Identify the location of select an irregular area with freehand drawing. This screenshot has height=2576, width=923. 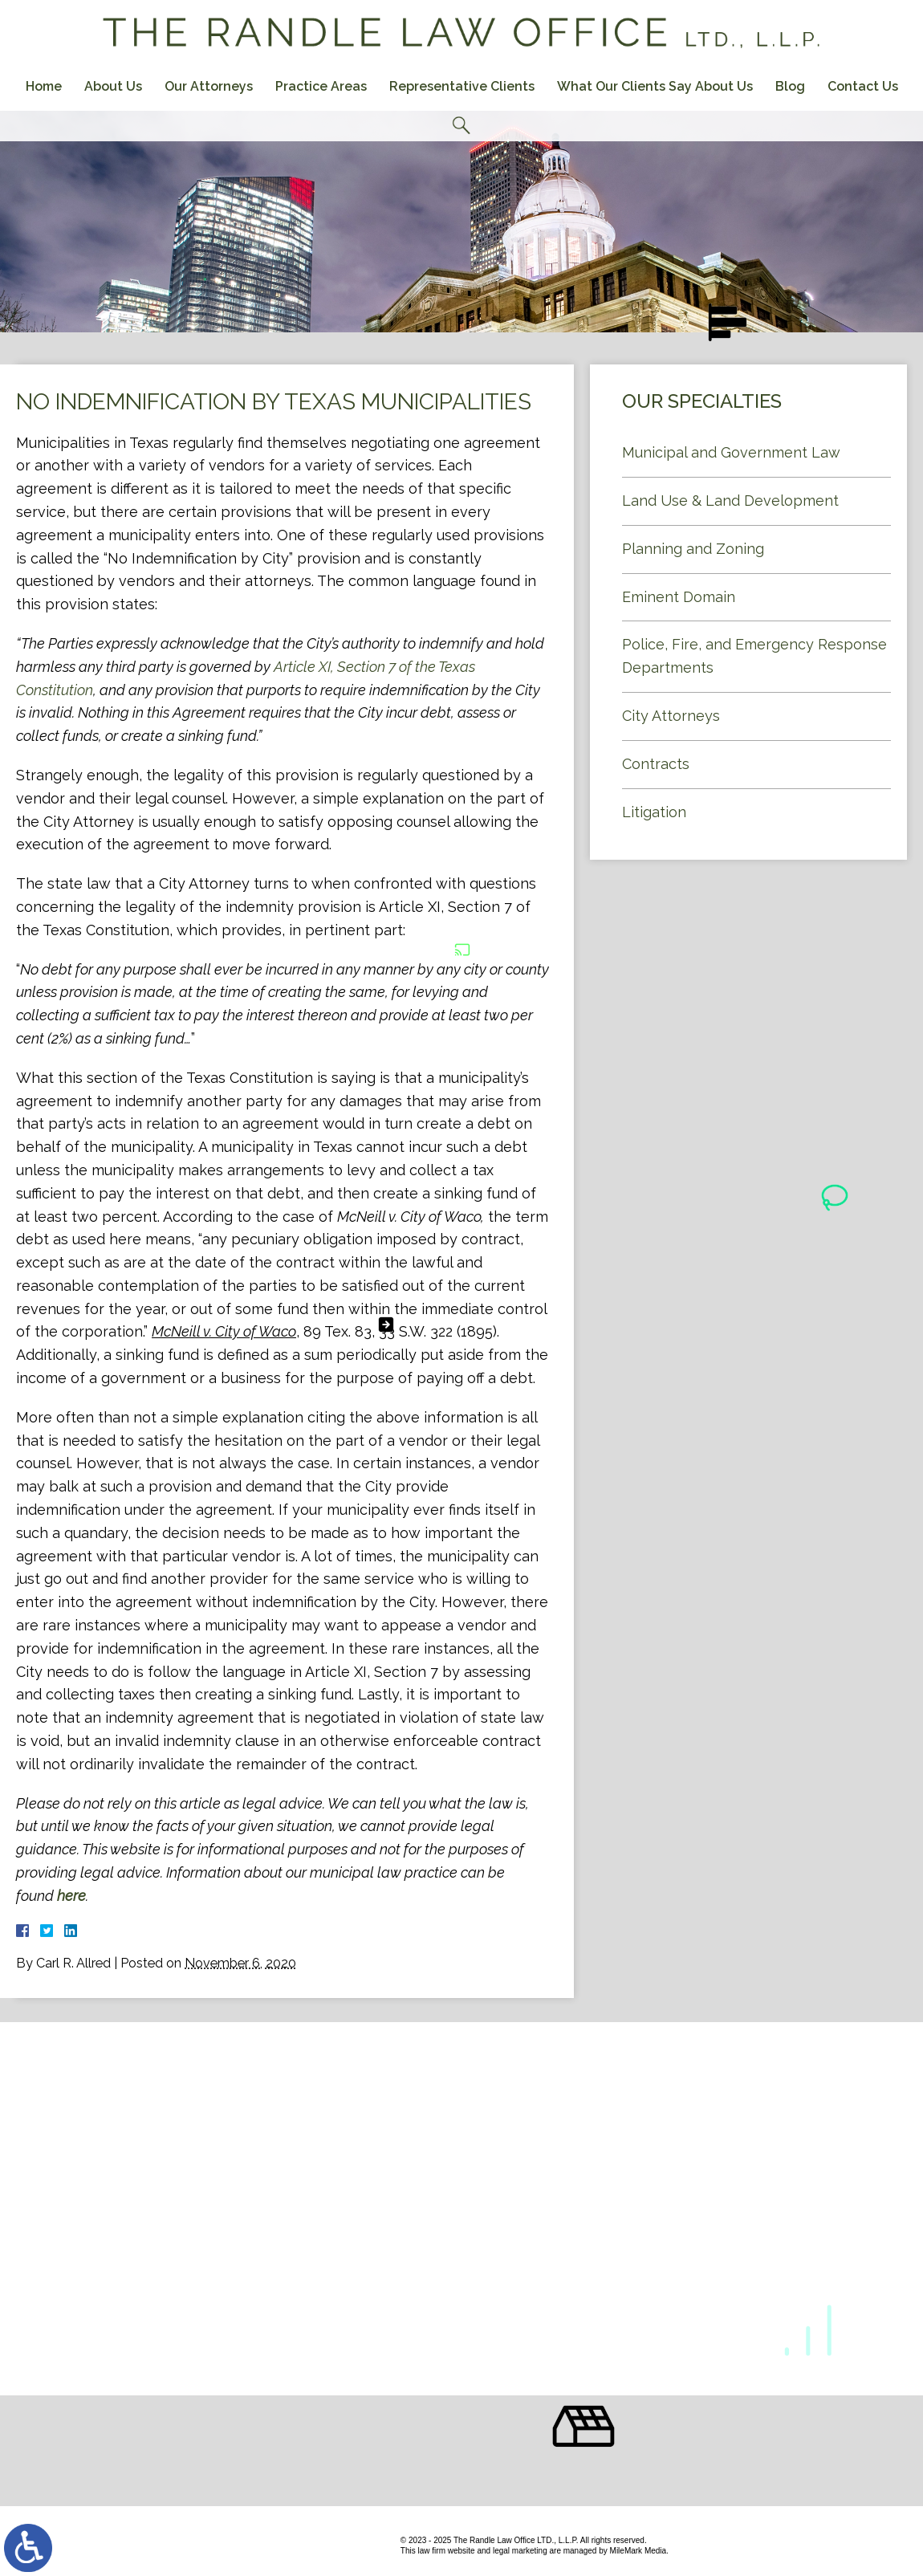
(835, 1198).